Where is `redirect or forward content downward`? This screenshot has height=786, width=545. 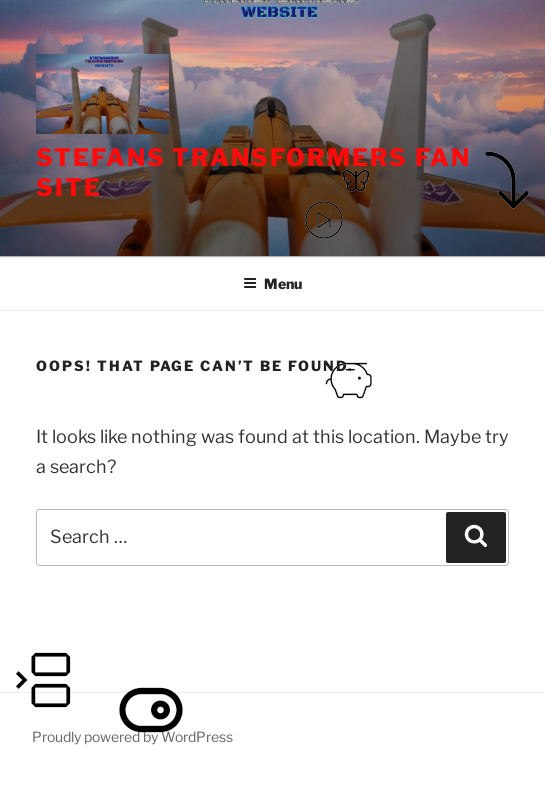
redirect or forward content downward is located at coordinates (507, 180).